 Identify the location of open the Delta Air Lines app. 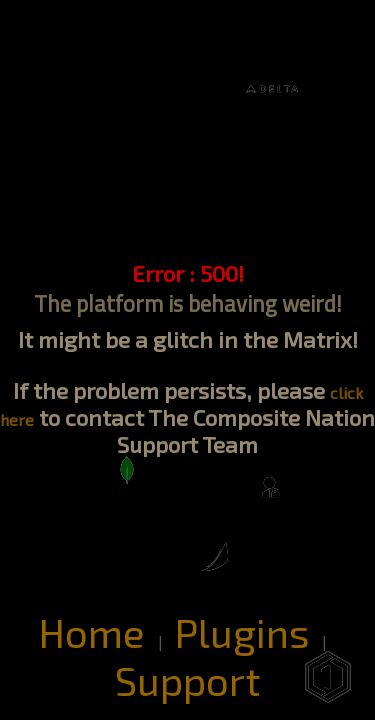
(272, 89).